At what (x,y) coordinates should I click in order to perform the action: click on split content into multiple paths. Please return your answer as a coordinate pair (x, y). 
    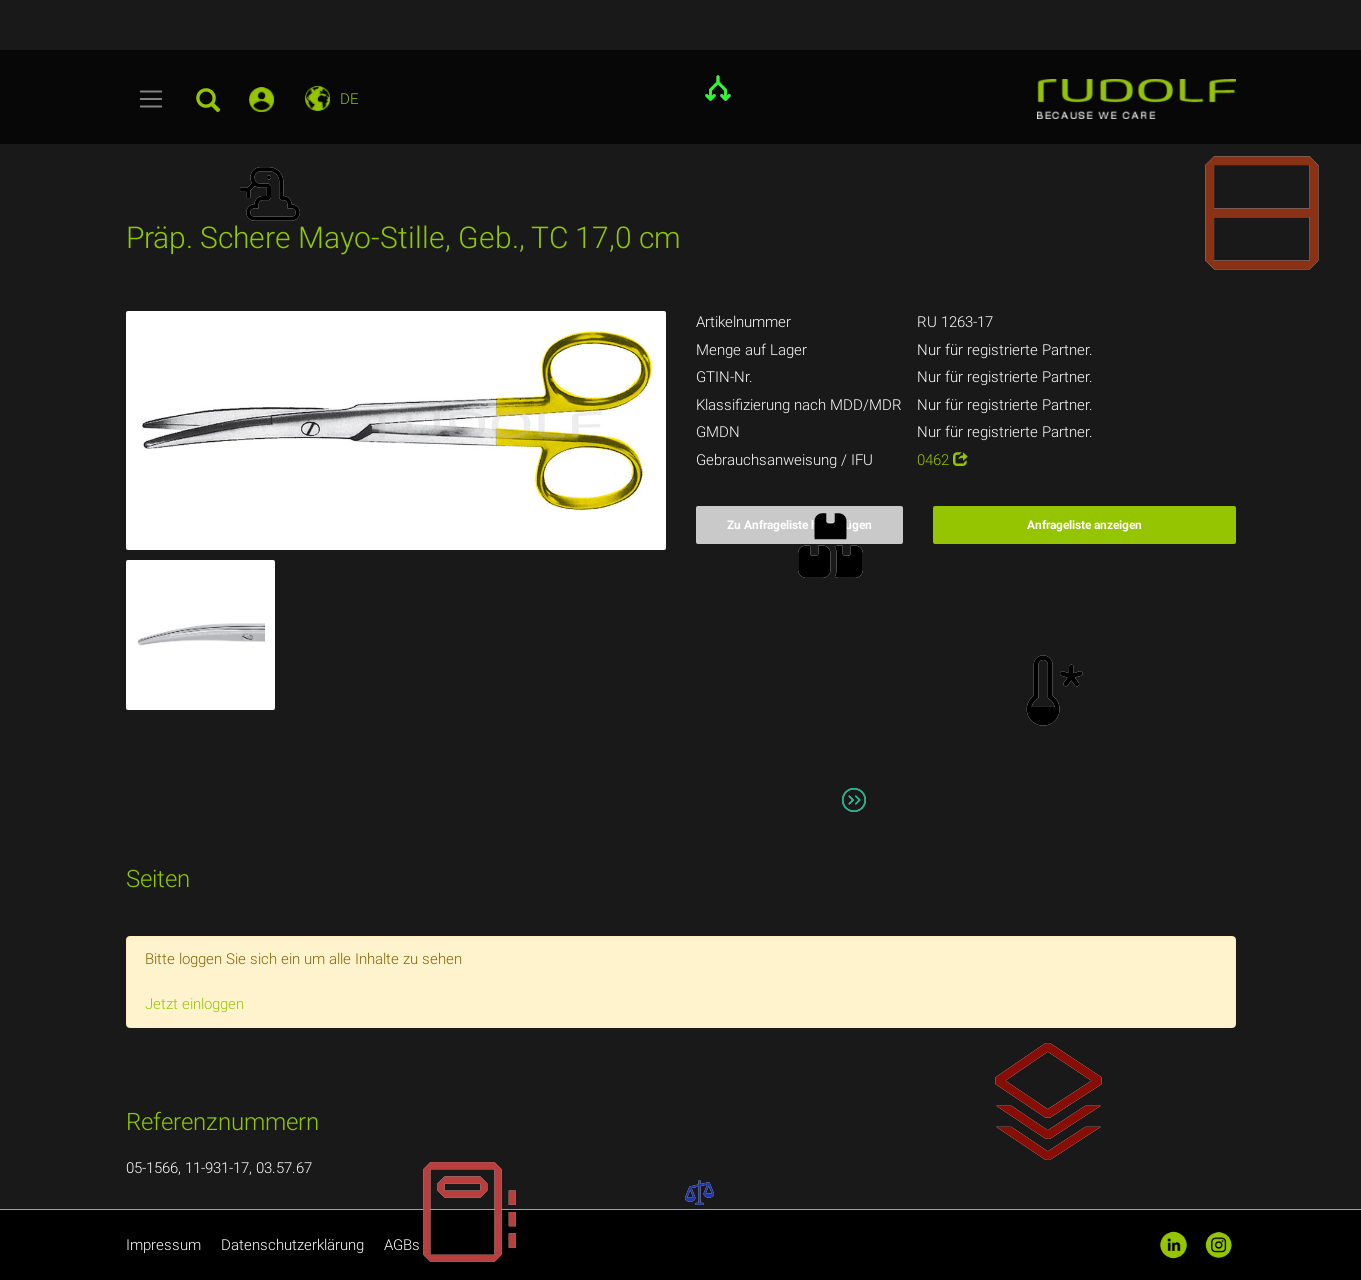
    Looking at the image, I should click on (718, 89).